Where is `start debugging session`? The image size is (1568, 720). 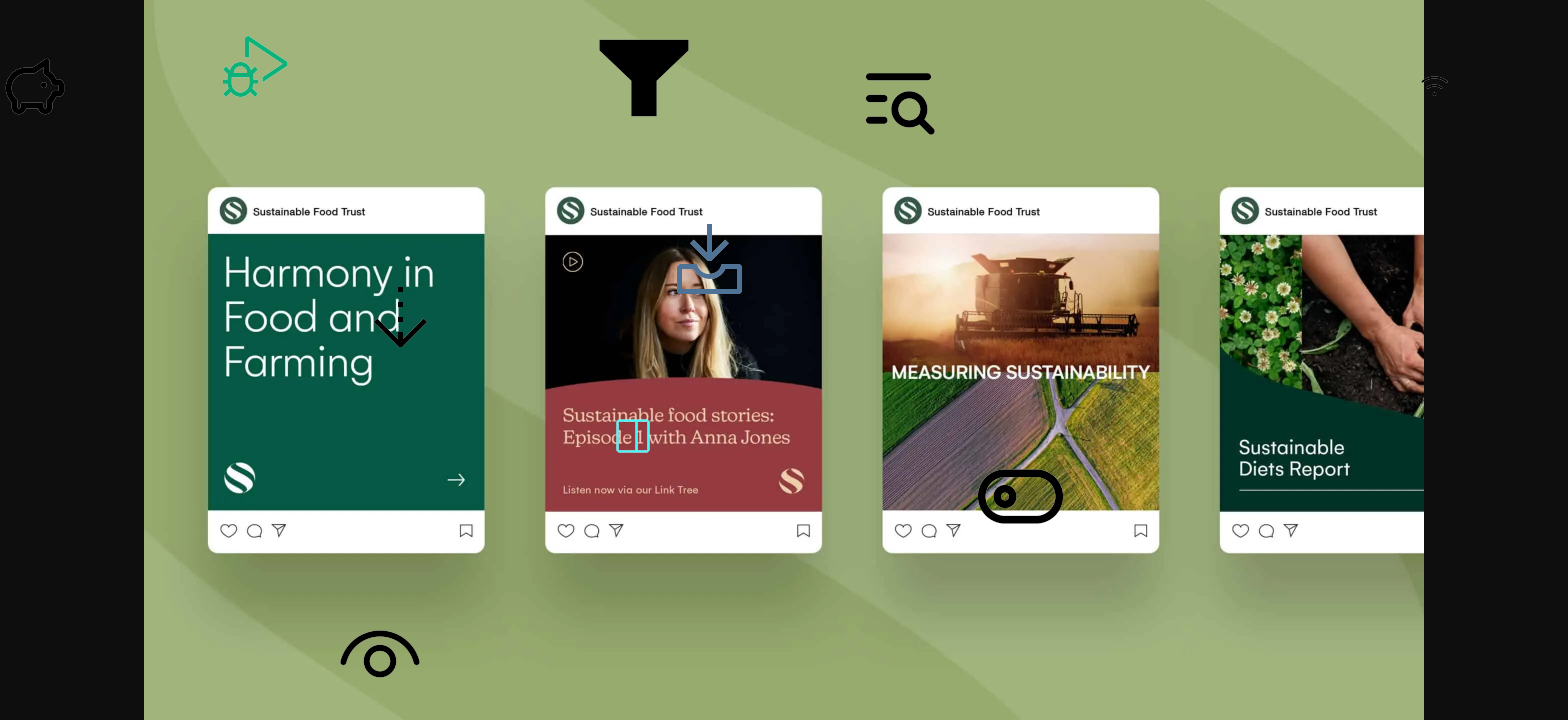 start debugging session is located at coordinates (258, 62).